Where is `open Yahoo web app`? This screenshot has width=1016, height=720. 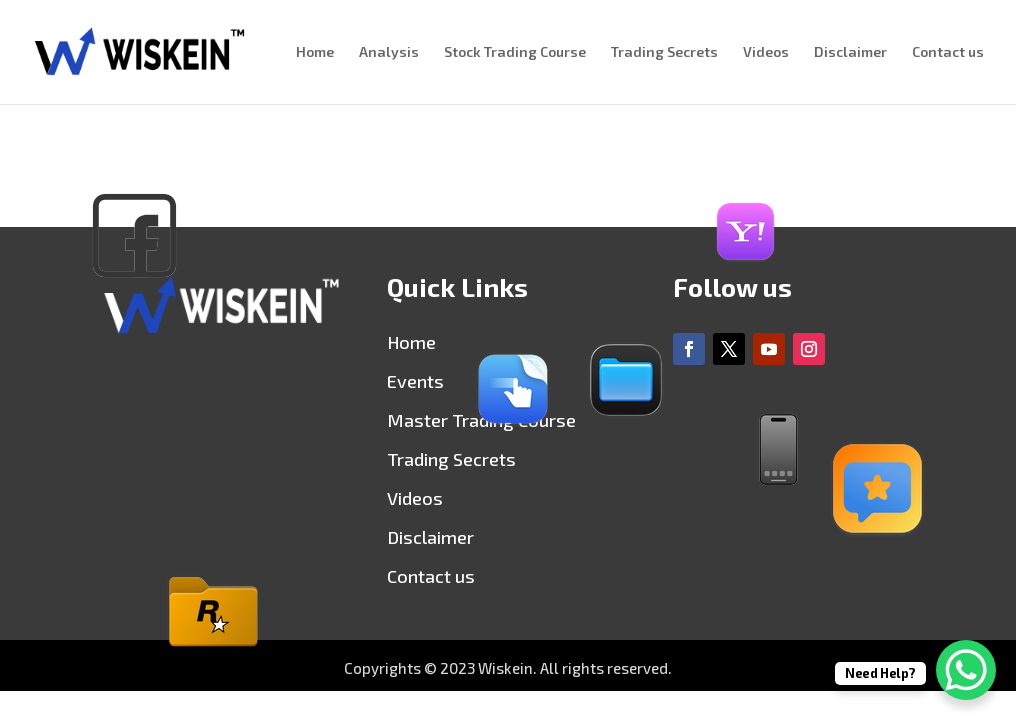
open Yahoo web app is located at coordinates (745, 231).